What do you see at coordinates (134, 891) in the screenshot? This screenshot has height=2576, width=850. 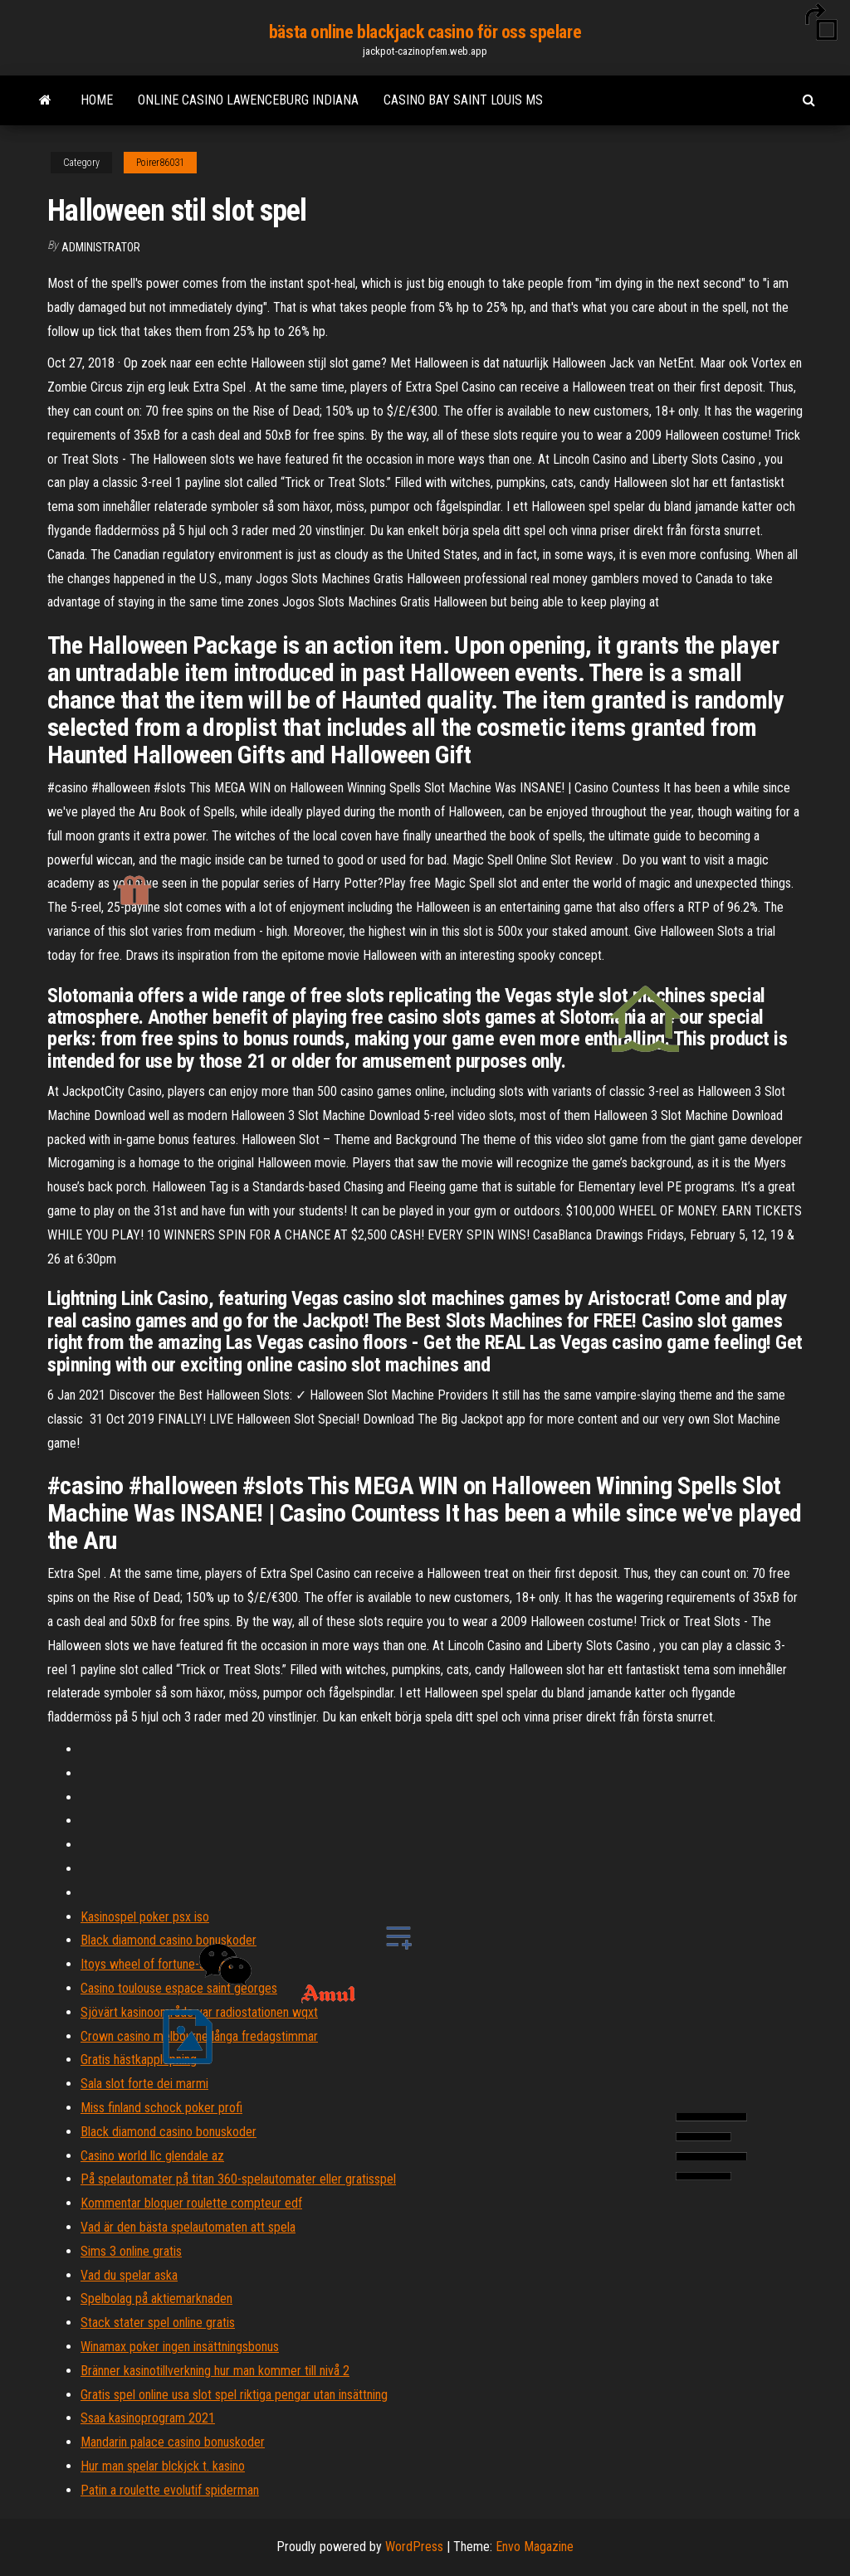 I see `view or redeem a gift` at bounding box center [134, 891].